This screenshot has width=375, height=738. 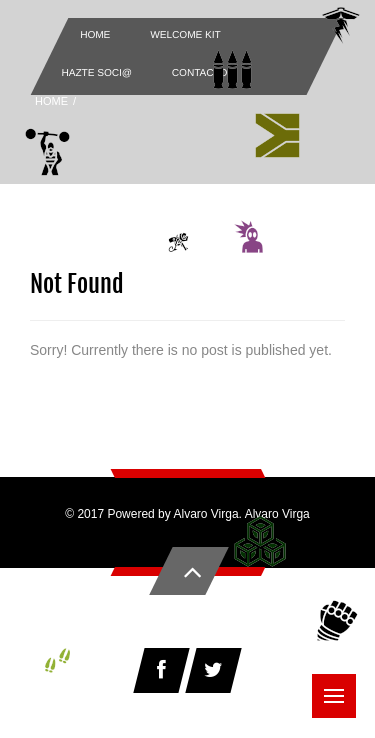 What do you see at coordinates (277, 135) in the screenshot?
I see `select south africa as country or region` at bounding box center [277, 135].